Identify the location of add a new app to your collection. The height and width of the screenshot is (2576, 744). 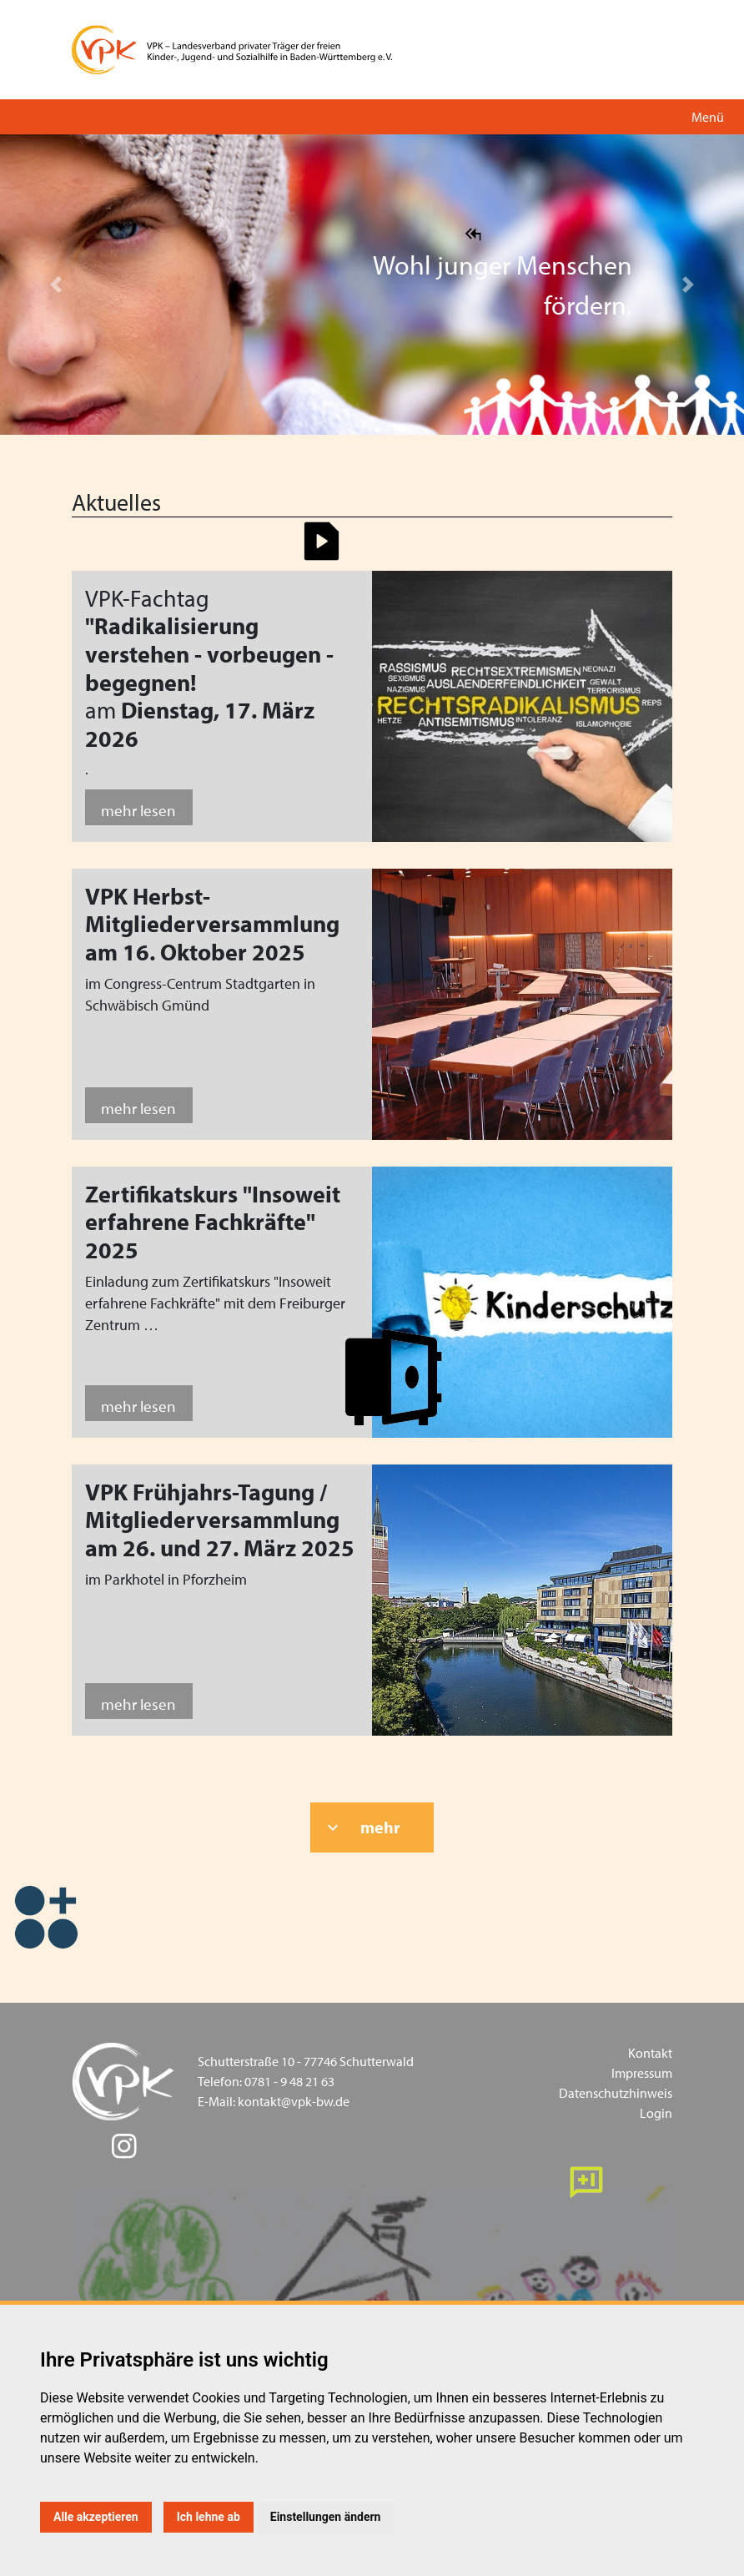
(46, 1917).